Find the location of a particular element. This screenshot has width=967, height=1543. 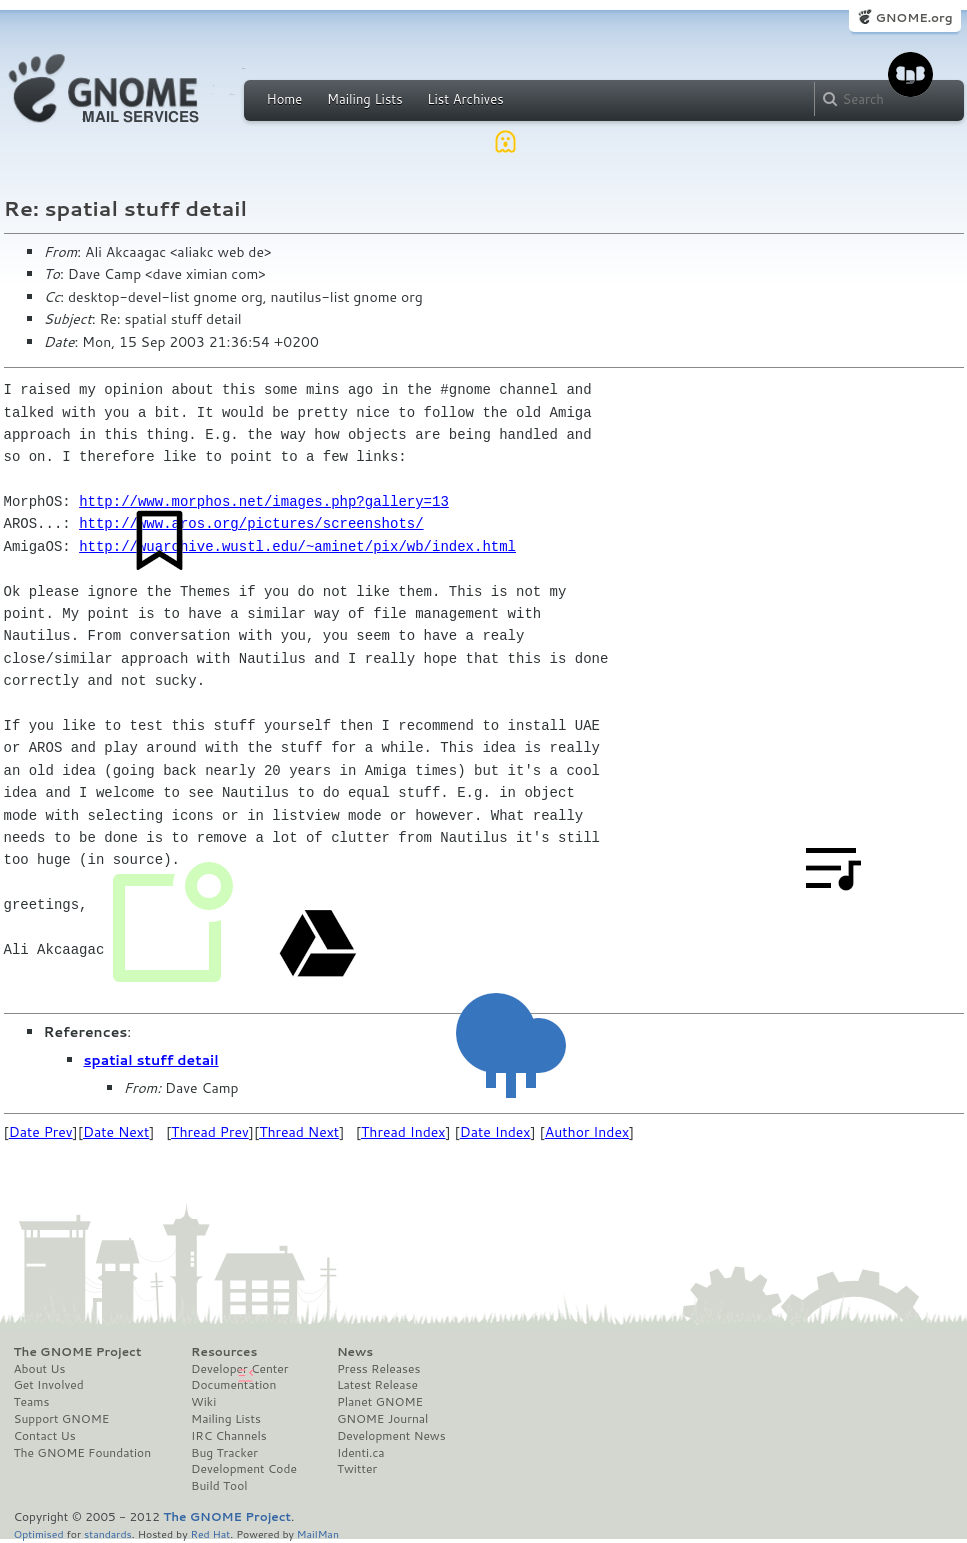

indicates heavy rain or showers in weather forecast is located at coordinates (511, 1043).